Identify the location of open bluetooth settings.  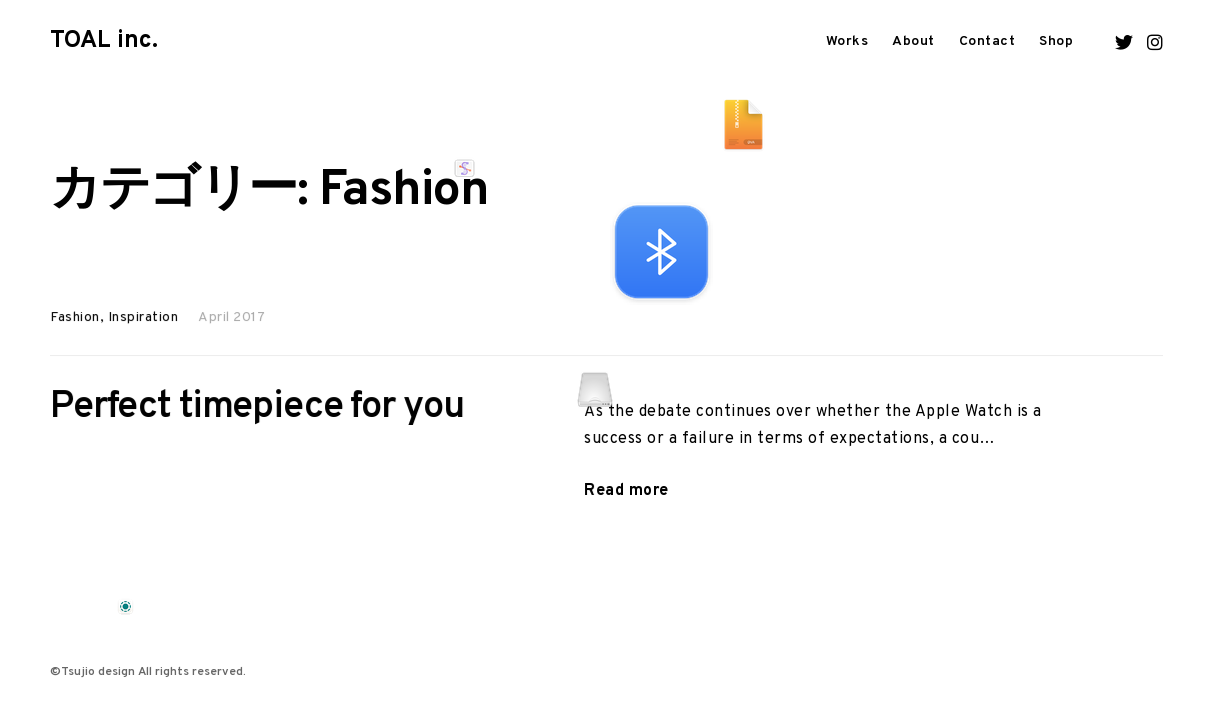
(661, 253).